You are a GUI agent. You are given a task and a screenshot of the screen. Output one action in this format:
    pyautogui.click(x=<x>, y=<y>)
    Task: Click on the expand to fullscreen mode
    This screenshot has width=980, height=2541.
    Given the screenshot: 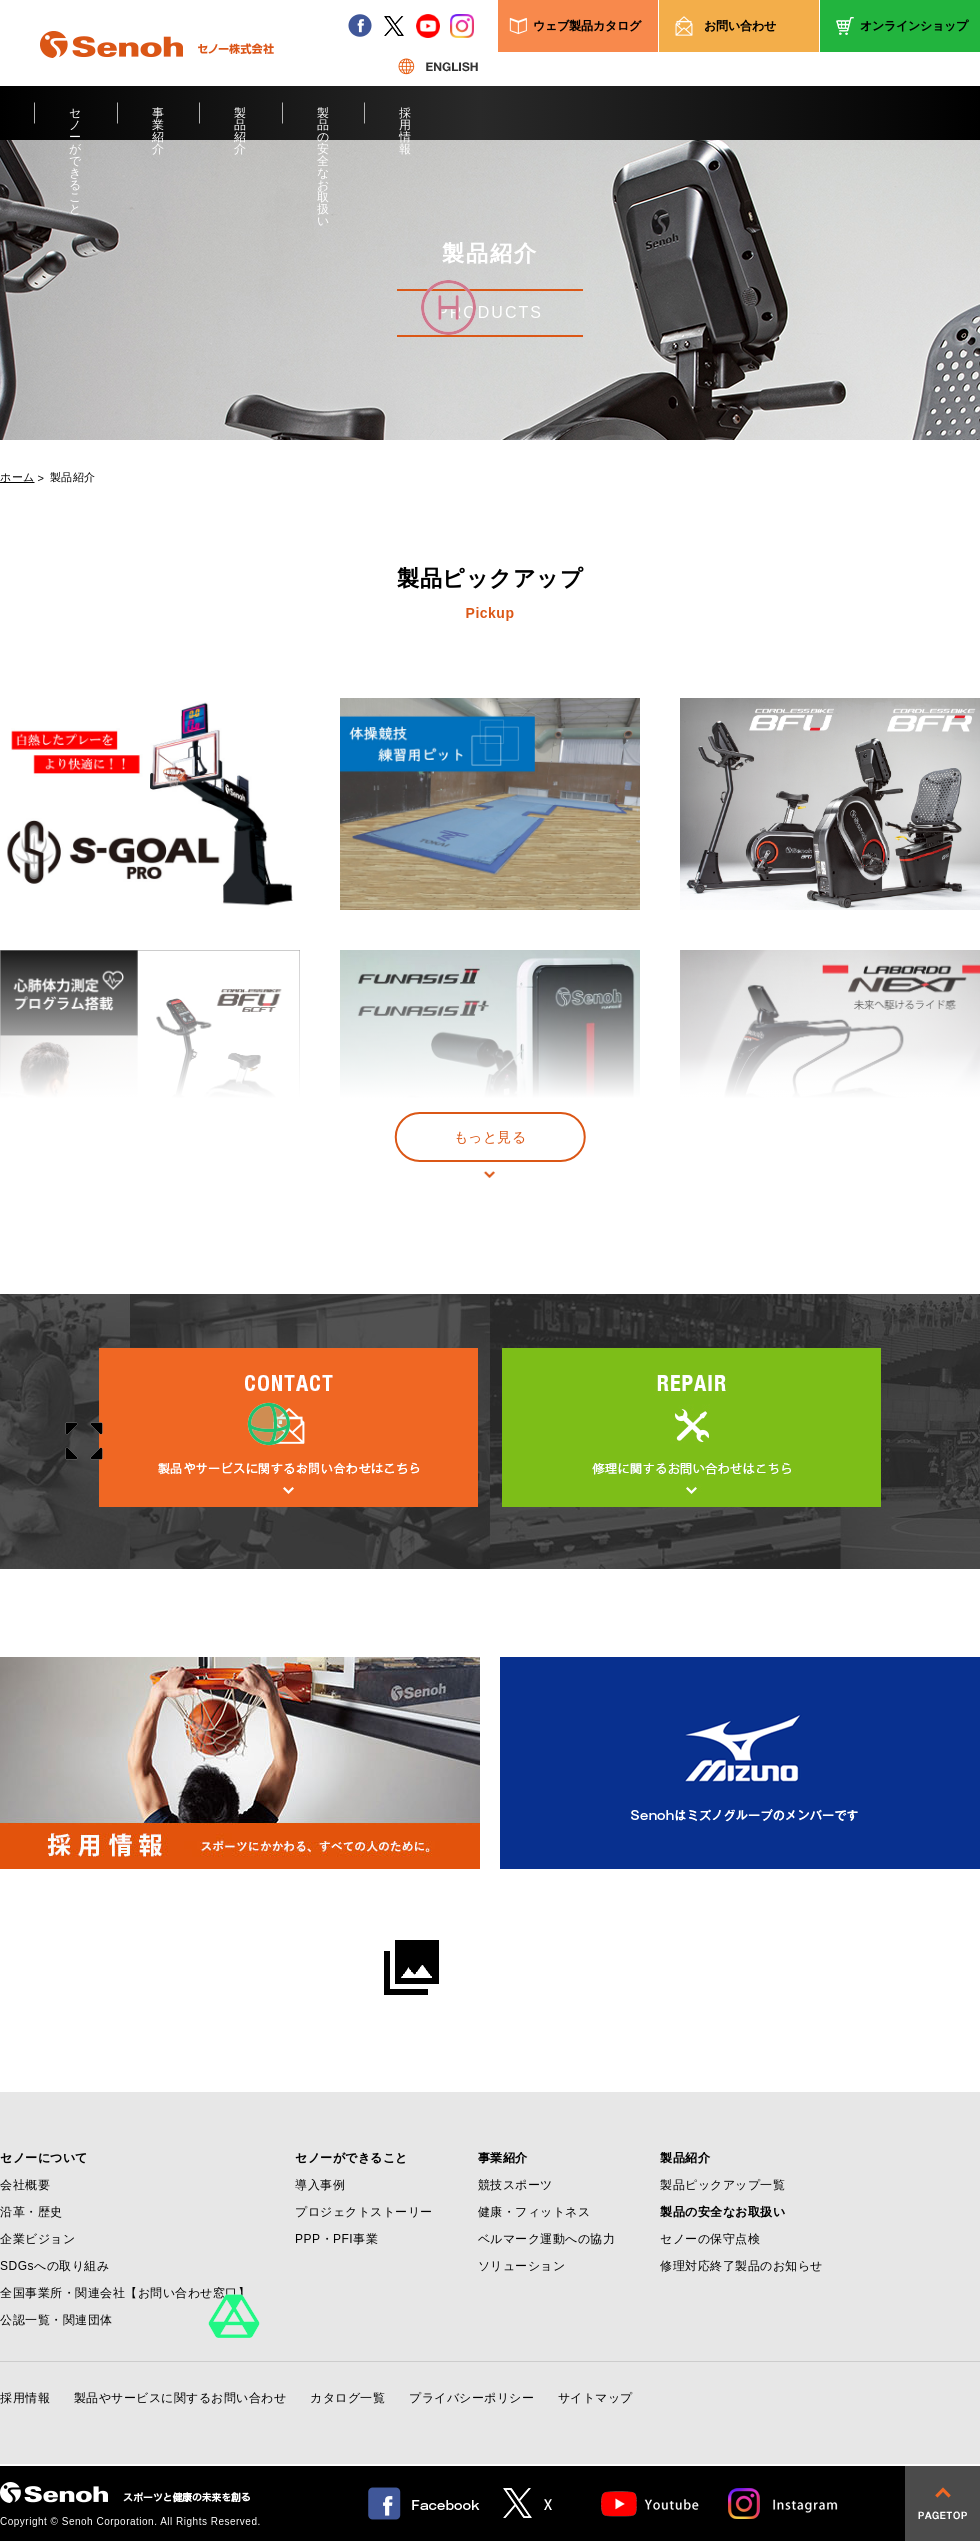 What is the action you would take?
    pyautogui.click(x=84, y=1441)
    